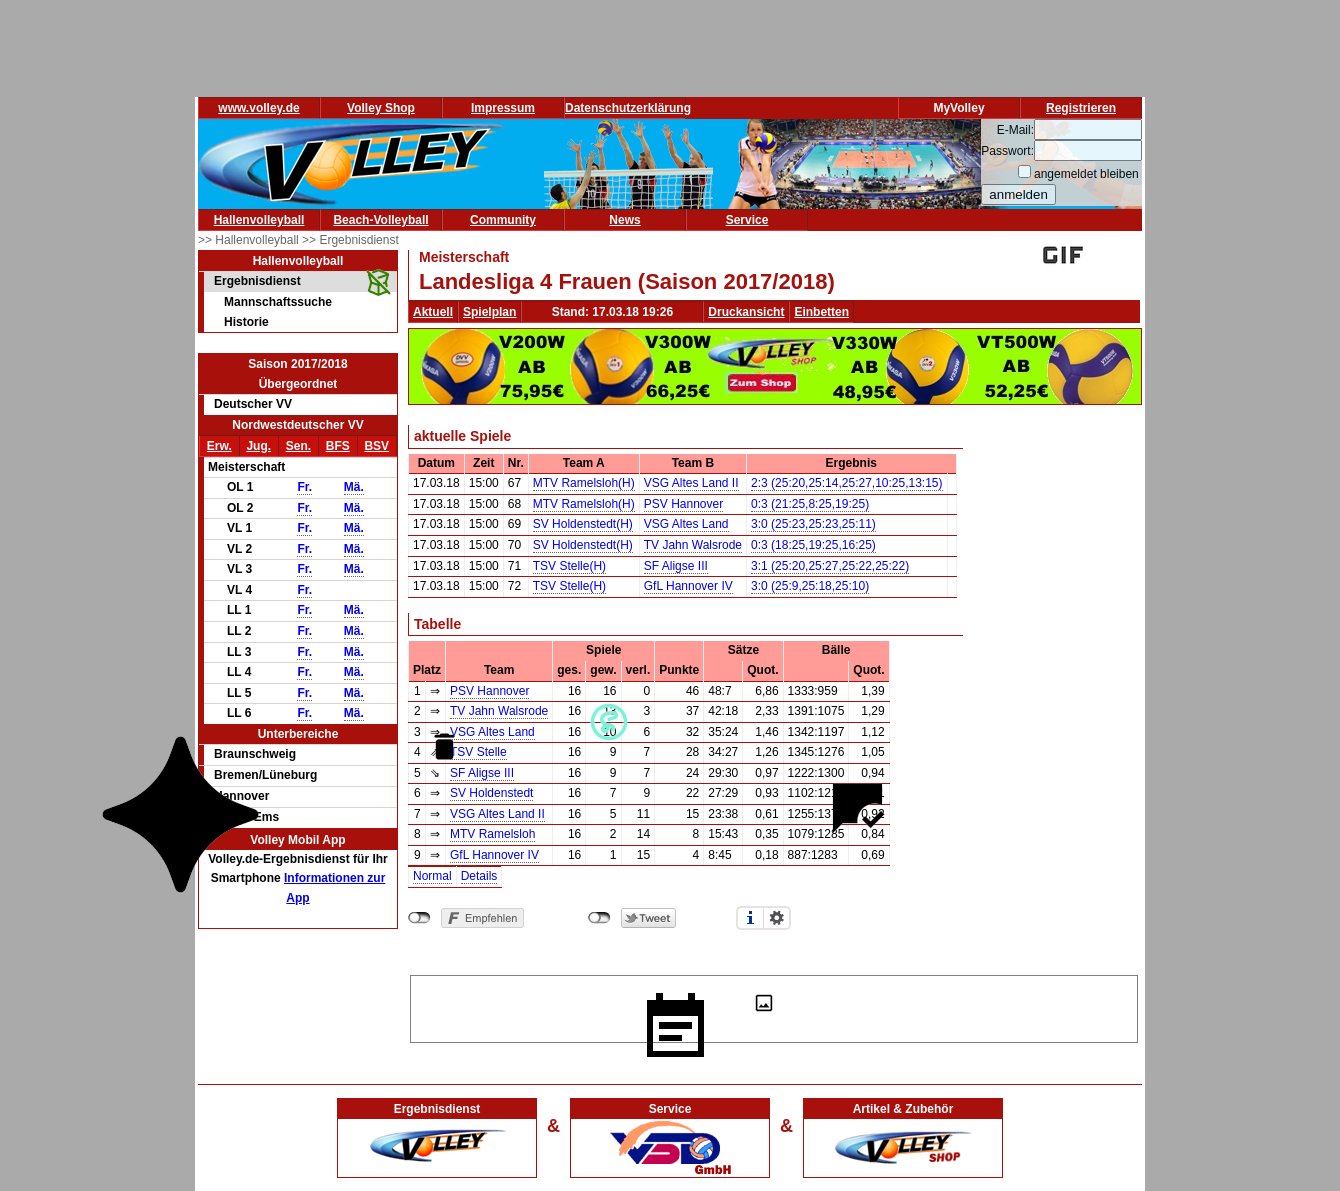 The width and height of the screenshot is (1340, 1191). I want to click on insert a gif into your message, so click(1063, 255).